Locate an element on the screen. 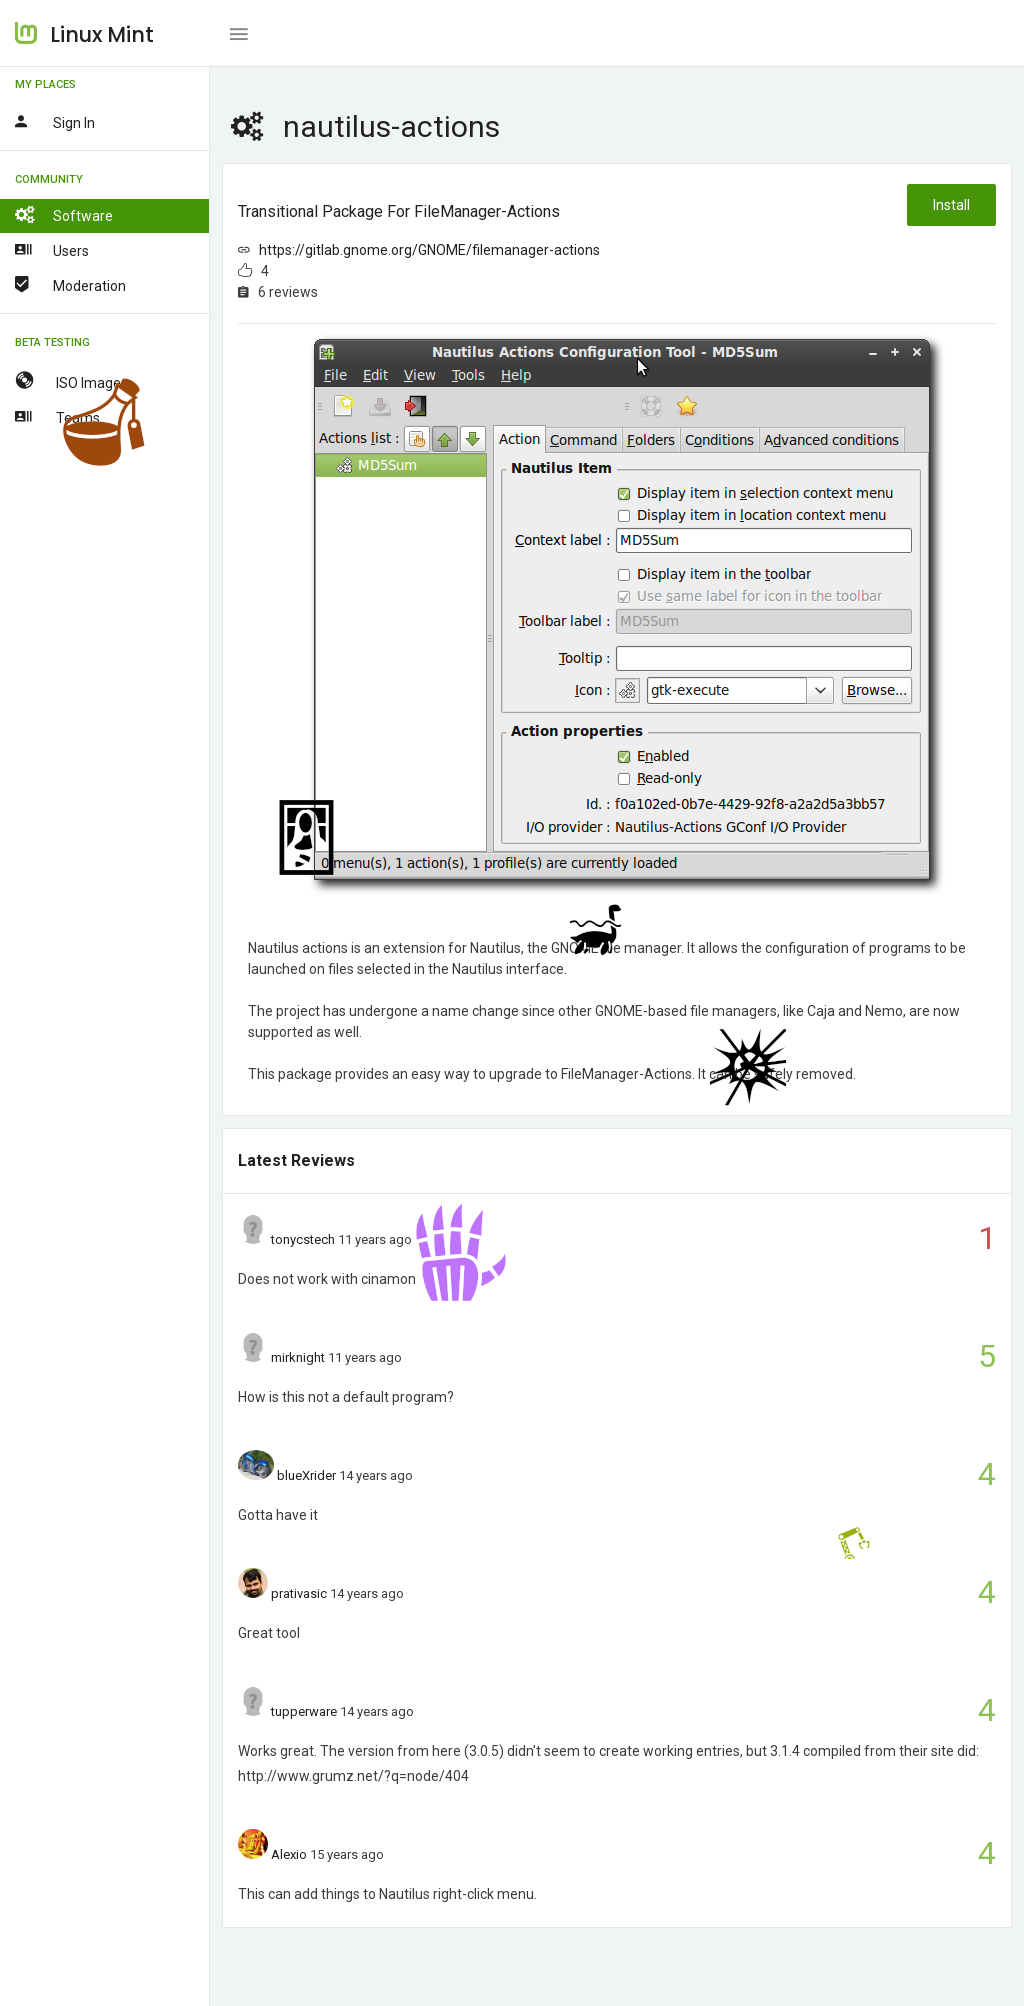 Image resolution: width=1024 pixels, height=2006 pixels. indicates nuclear fission or atomic reaction is located at coordinates (748, 1067).